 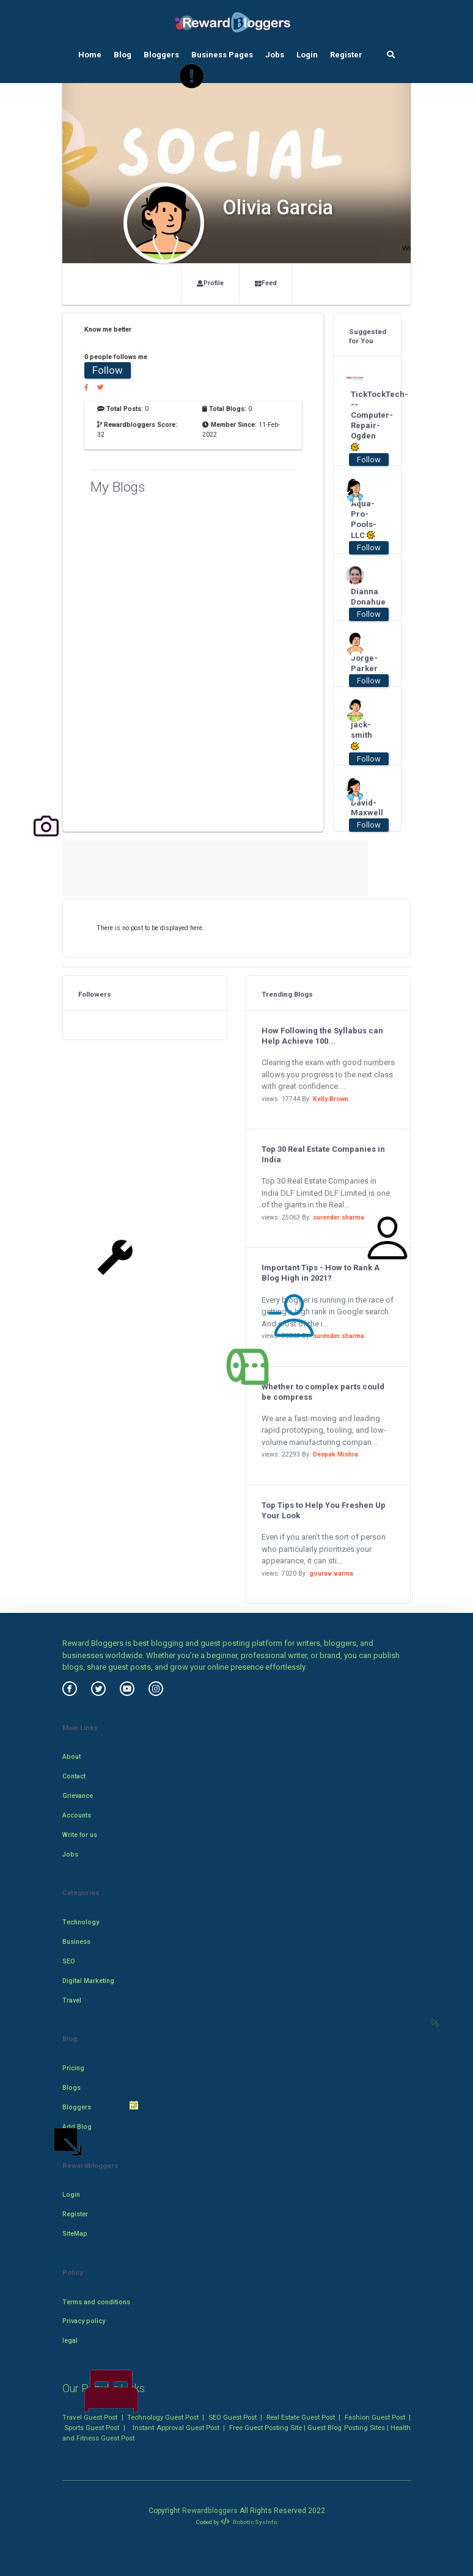 I want to click on remove a contact or friend, so click(x=291, y=1315).